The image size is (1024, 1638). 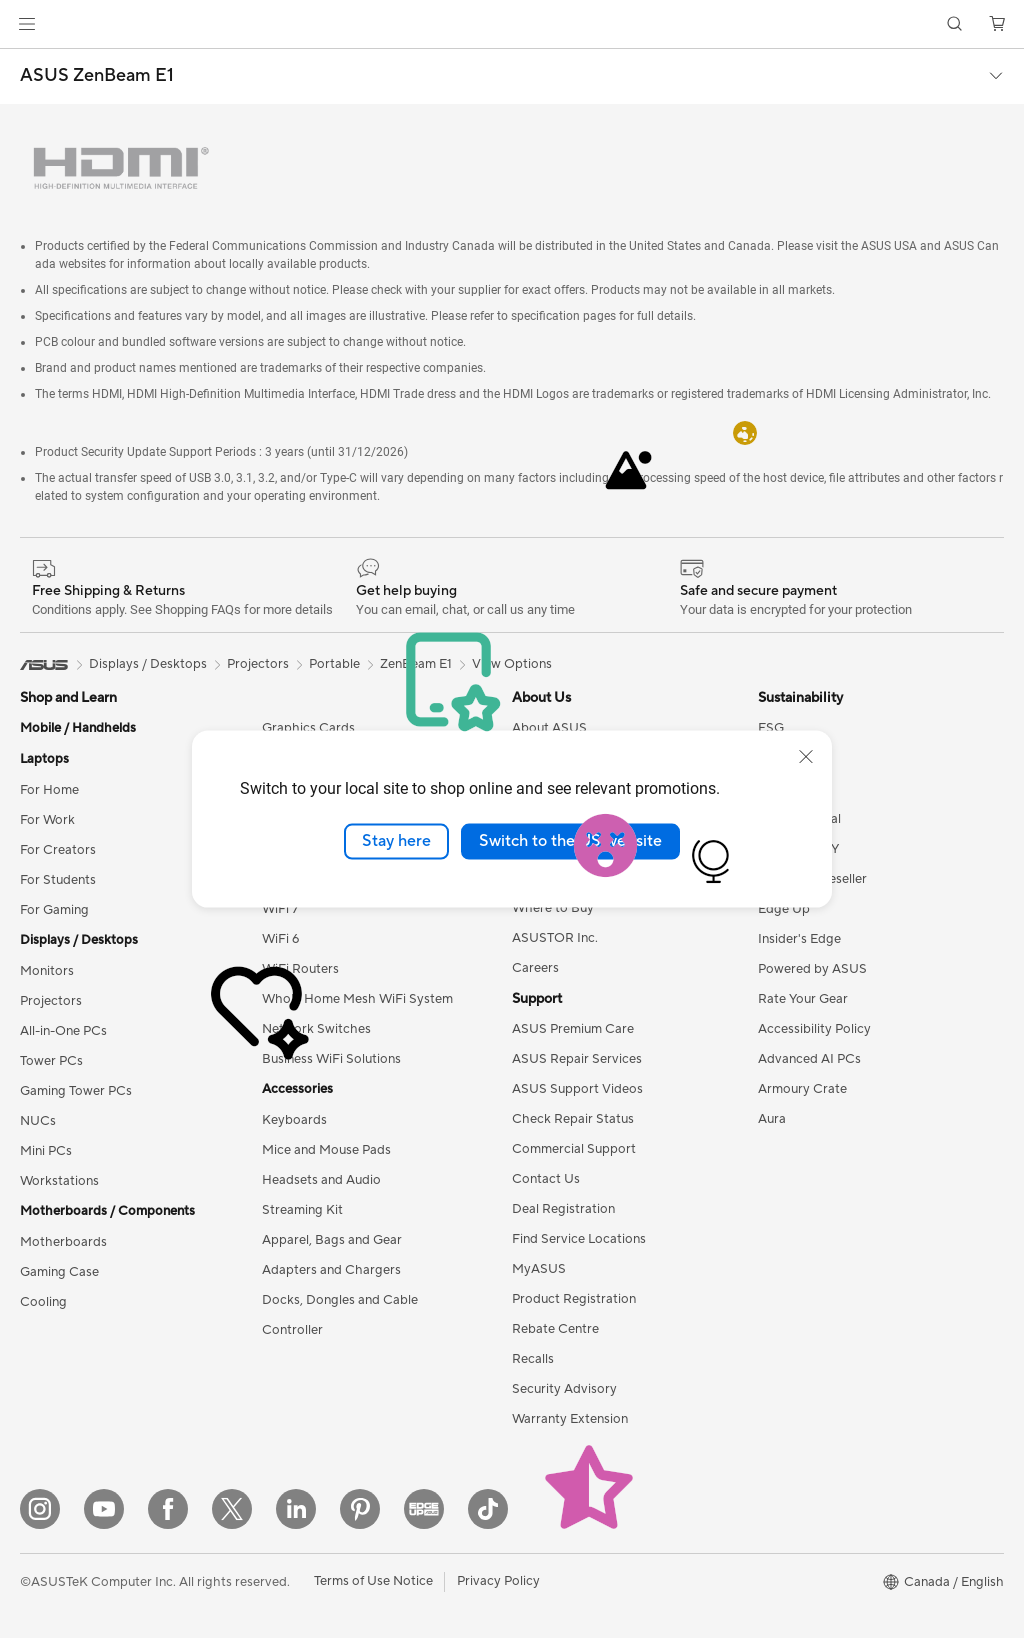 I want to click on add to favorites with AI-powered recommendations, so click(x=256, y=1007).